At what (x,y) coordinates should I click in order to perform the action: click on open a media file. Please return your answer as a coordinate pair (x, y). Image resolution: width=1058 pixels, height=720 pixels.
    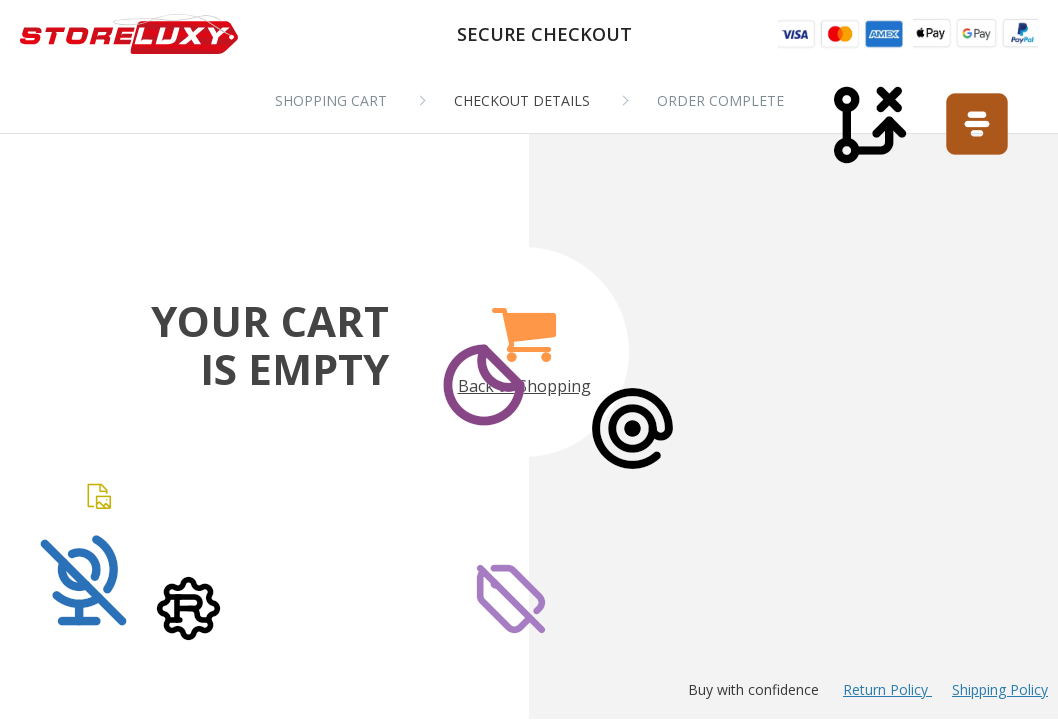
    Looking at the image, I should click on (97, 495).